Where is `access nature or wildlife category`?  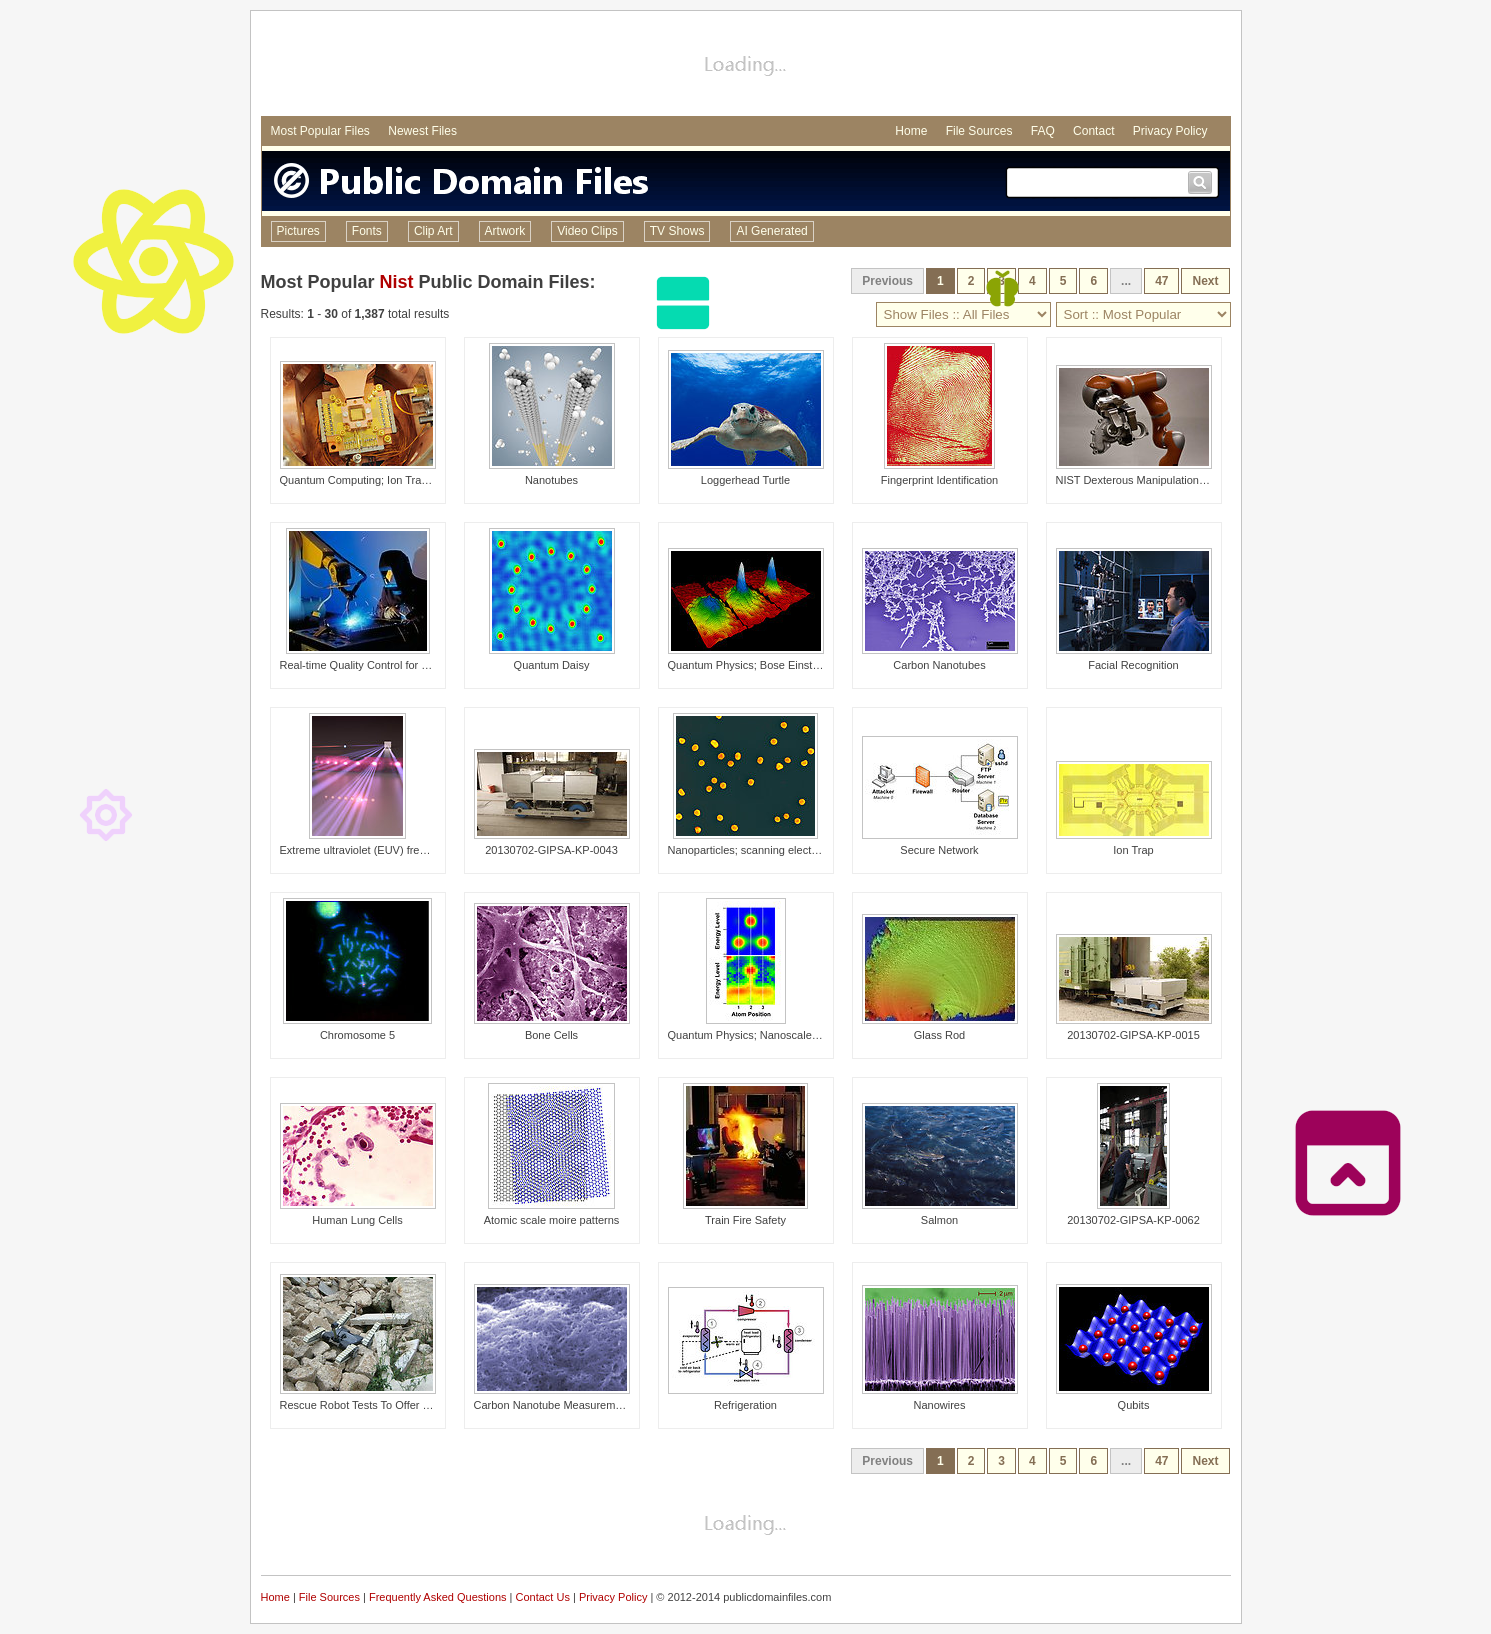 access nature or wildlife category is located at coordinates (1002, 288).